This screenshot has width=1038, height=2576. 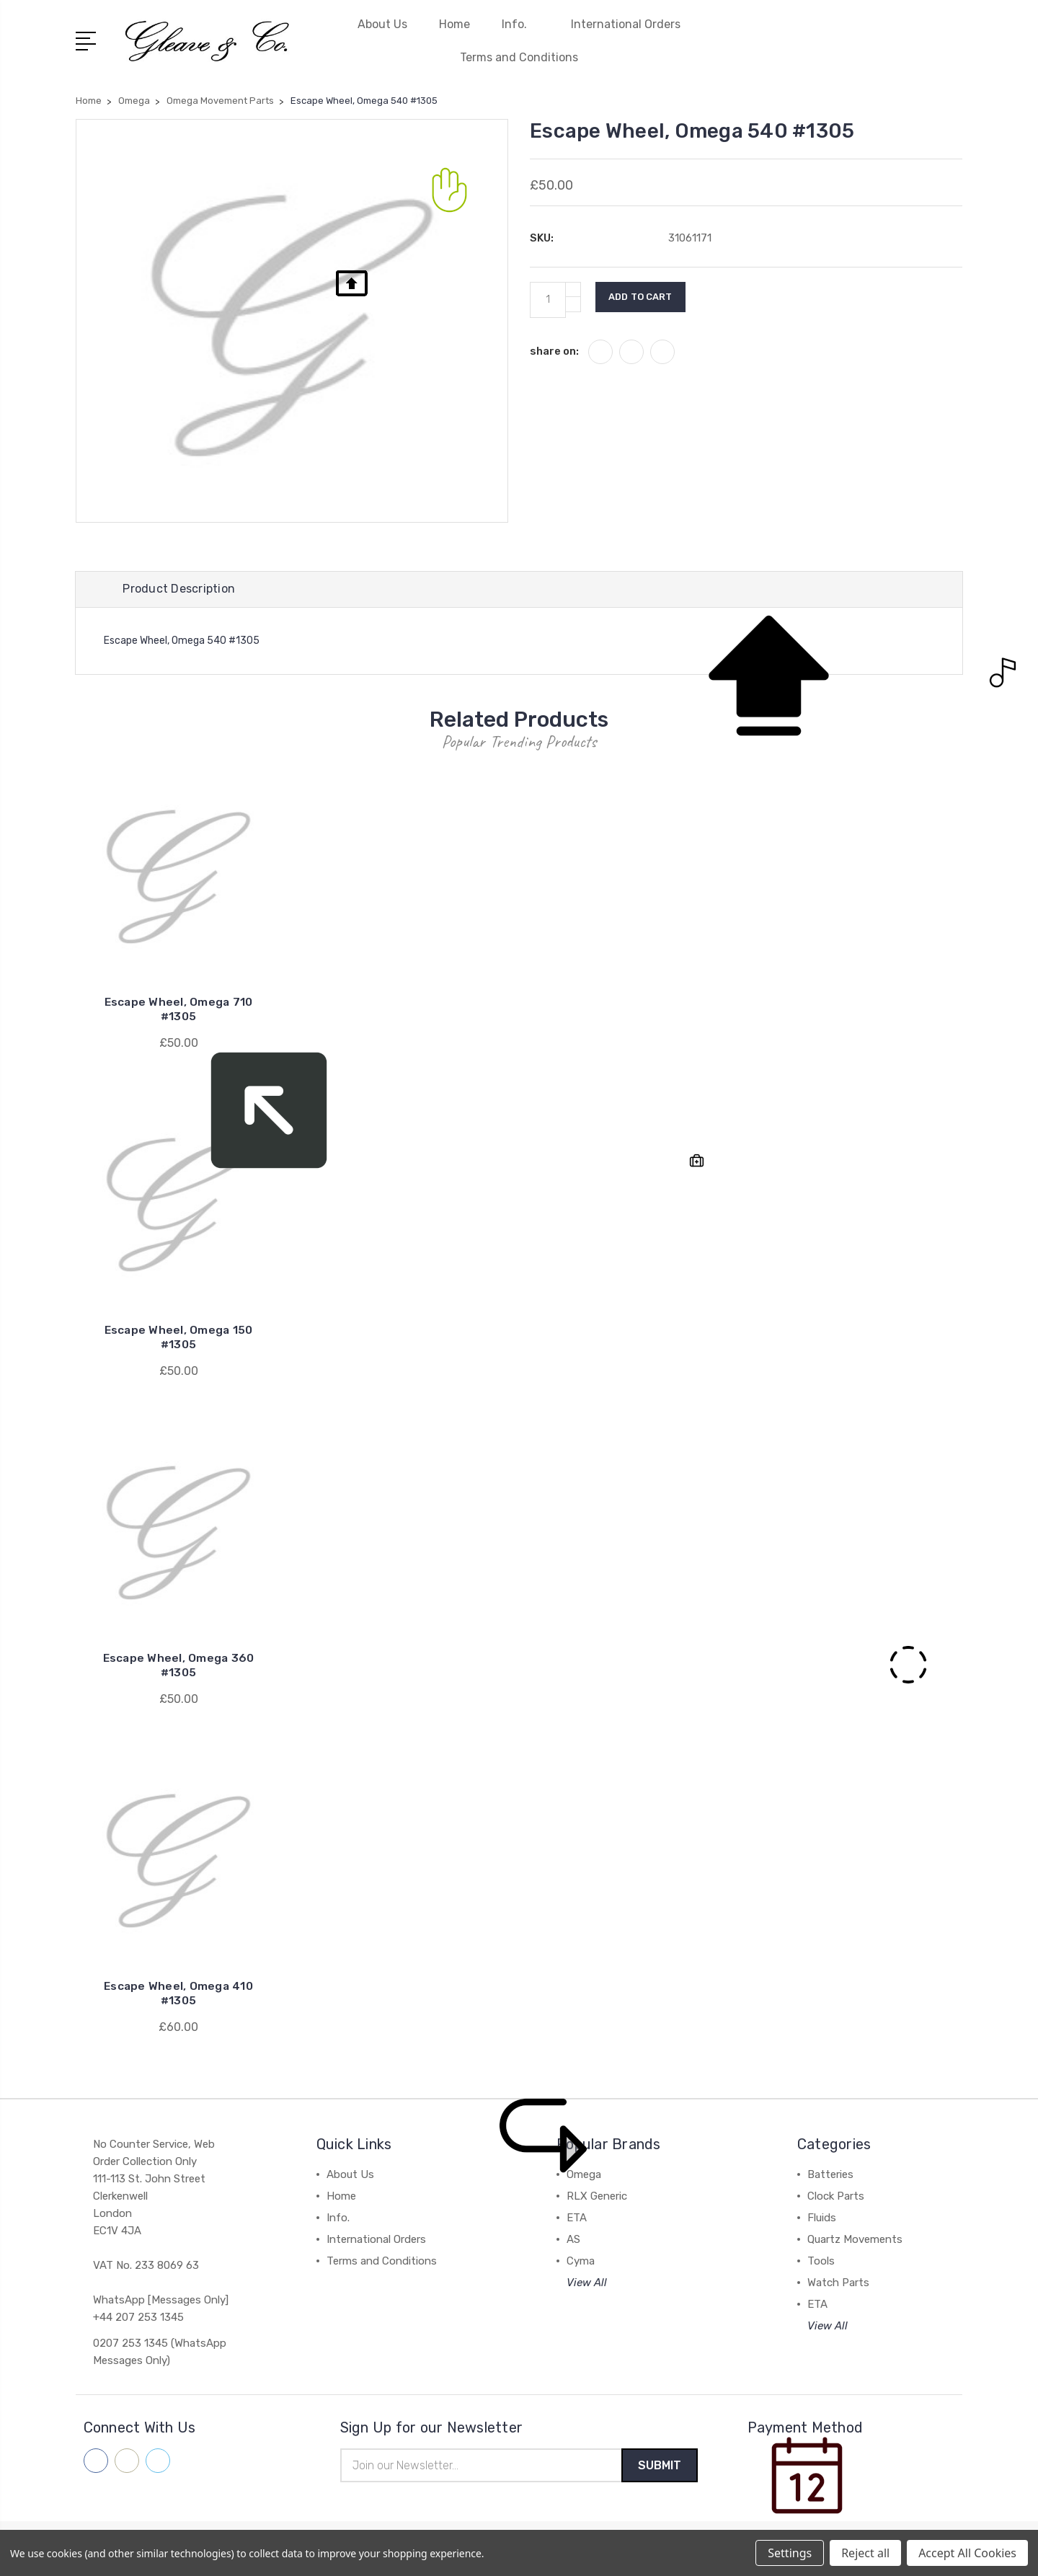 I want to click on upload a file or document, so click(x=768, y=680).